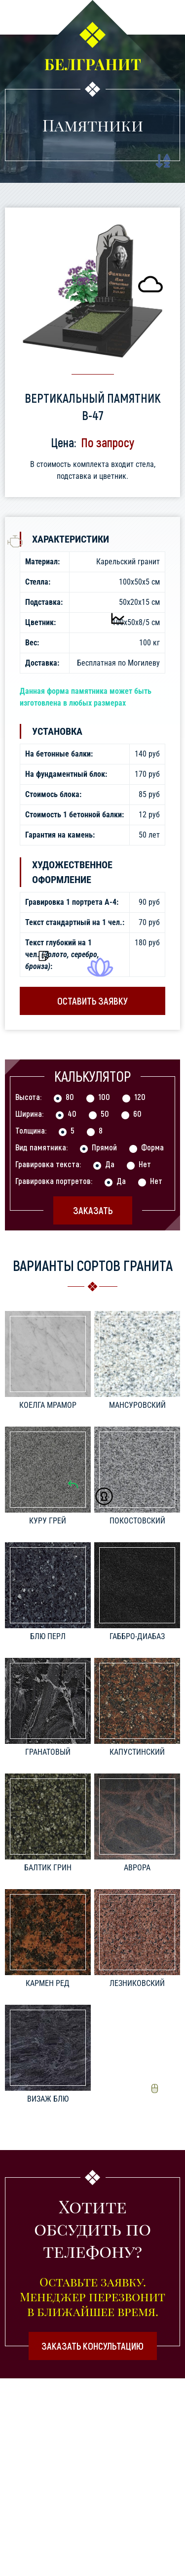 Image resolution: width=185 pixels, height=2576 pixels. I want to click on mouse input device indicator, so click(154, 2088).